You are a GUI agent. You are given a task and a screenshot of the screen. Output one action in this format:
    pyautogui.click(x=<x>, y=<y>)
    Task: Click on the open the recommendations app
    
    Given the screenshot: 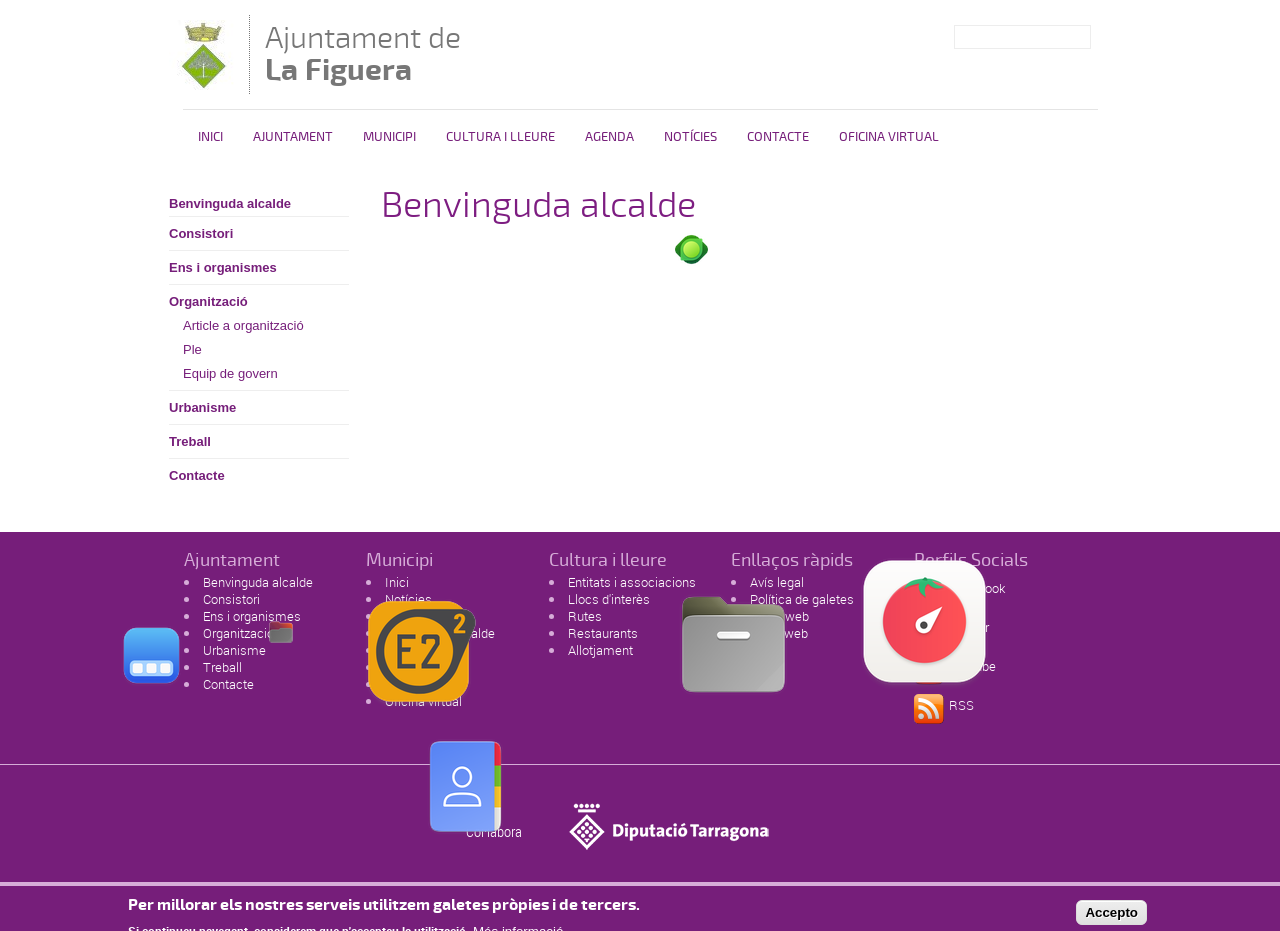 What is the action you would take?
    pyautogui.click(x=691, y=249)
    